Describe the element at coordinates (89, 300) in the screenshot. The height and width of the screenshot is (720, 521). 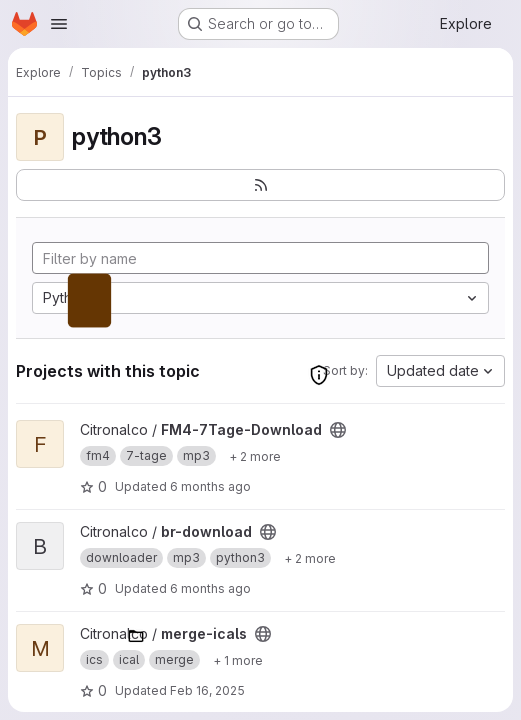
I see `switch to single column layout` at that location.